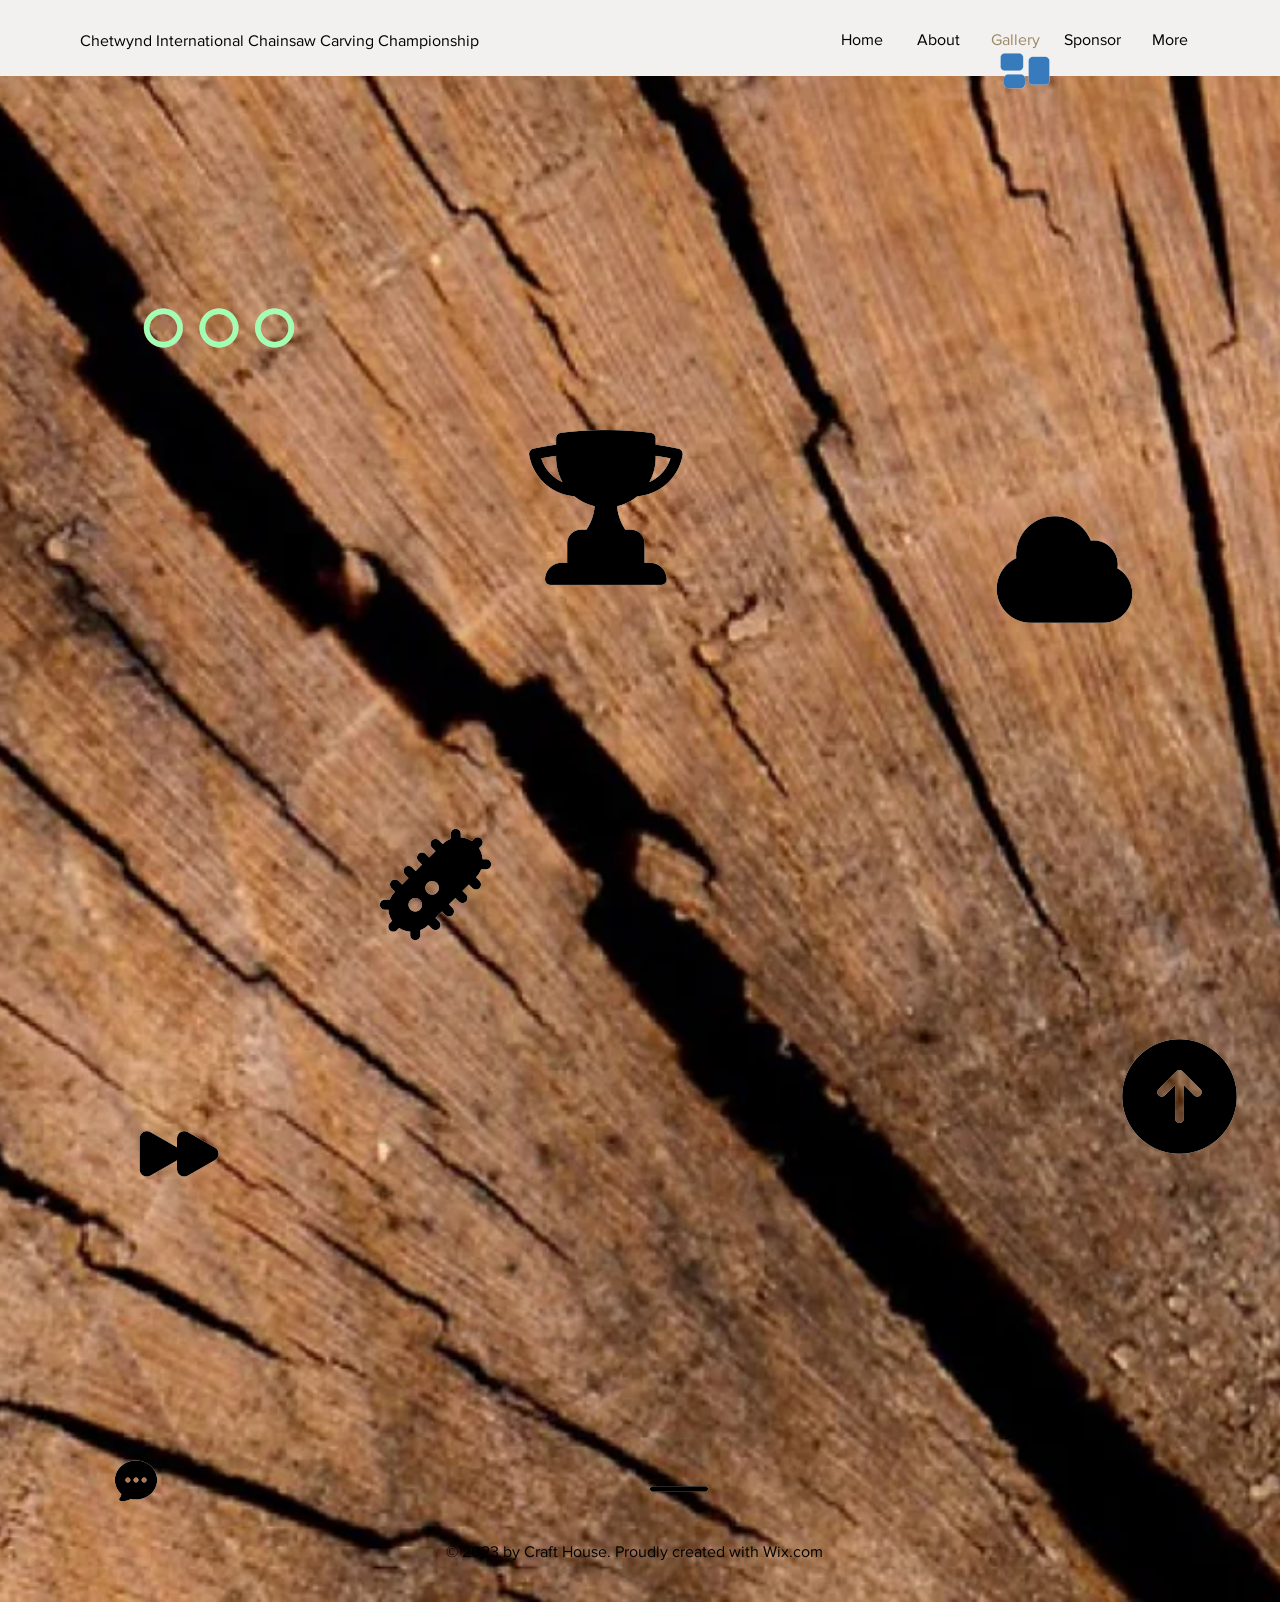  Describe the element at coordinates (136, 1480) in the screenshot. I see `open messaging or chat` at that location.